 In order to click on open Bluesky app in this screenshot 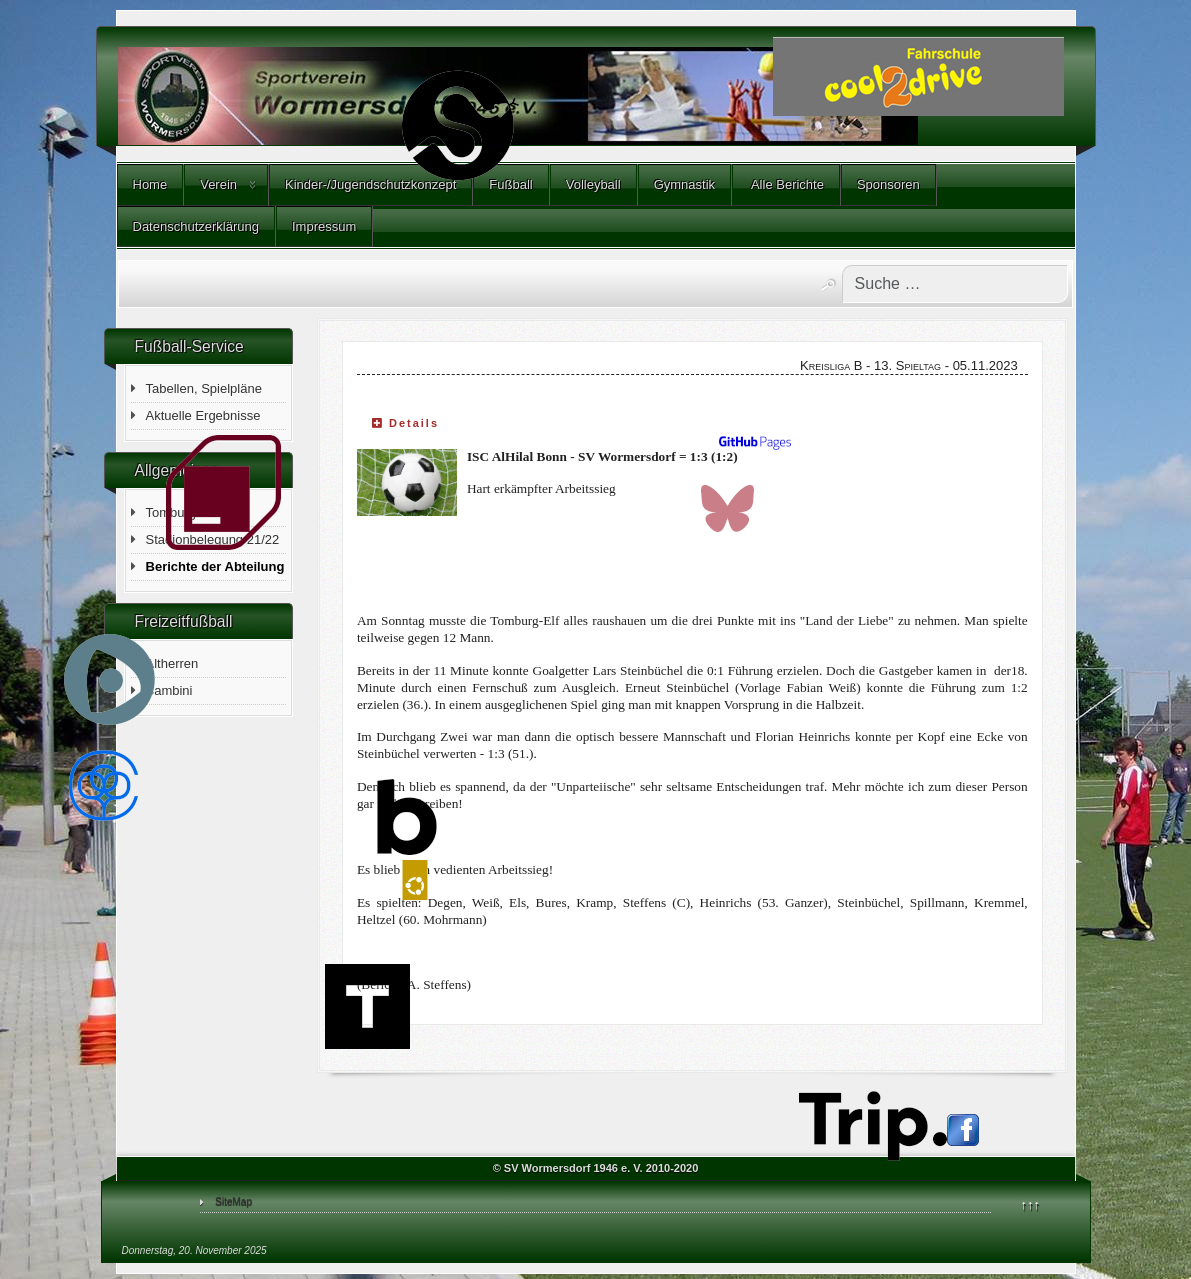, I will do `click(727, 508)`.